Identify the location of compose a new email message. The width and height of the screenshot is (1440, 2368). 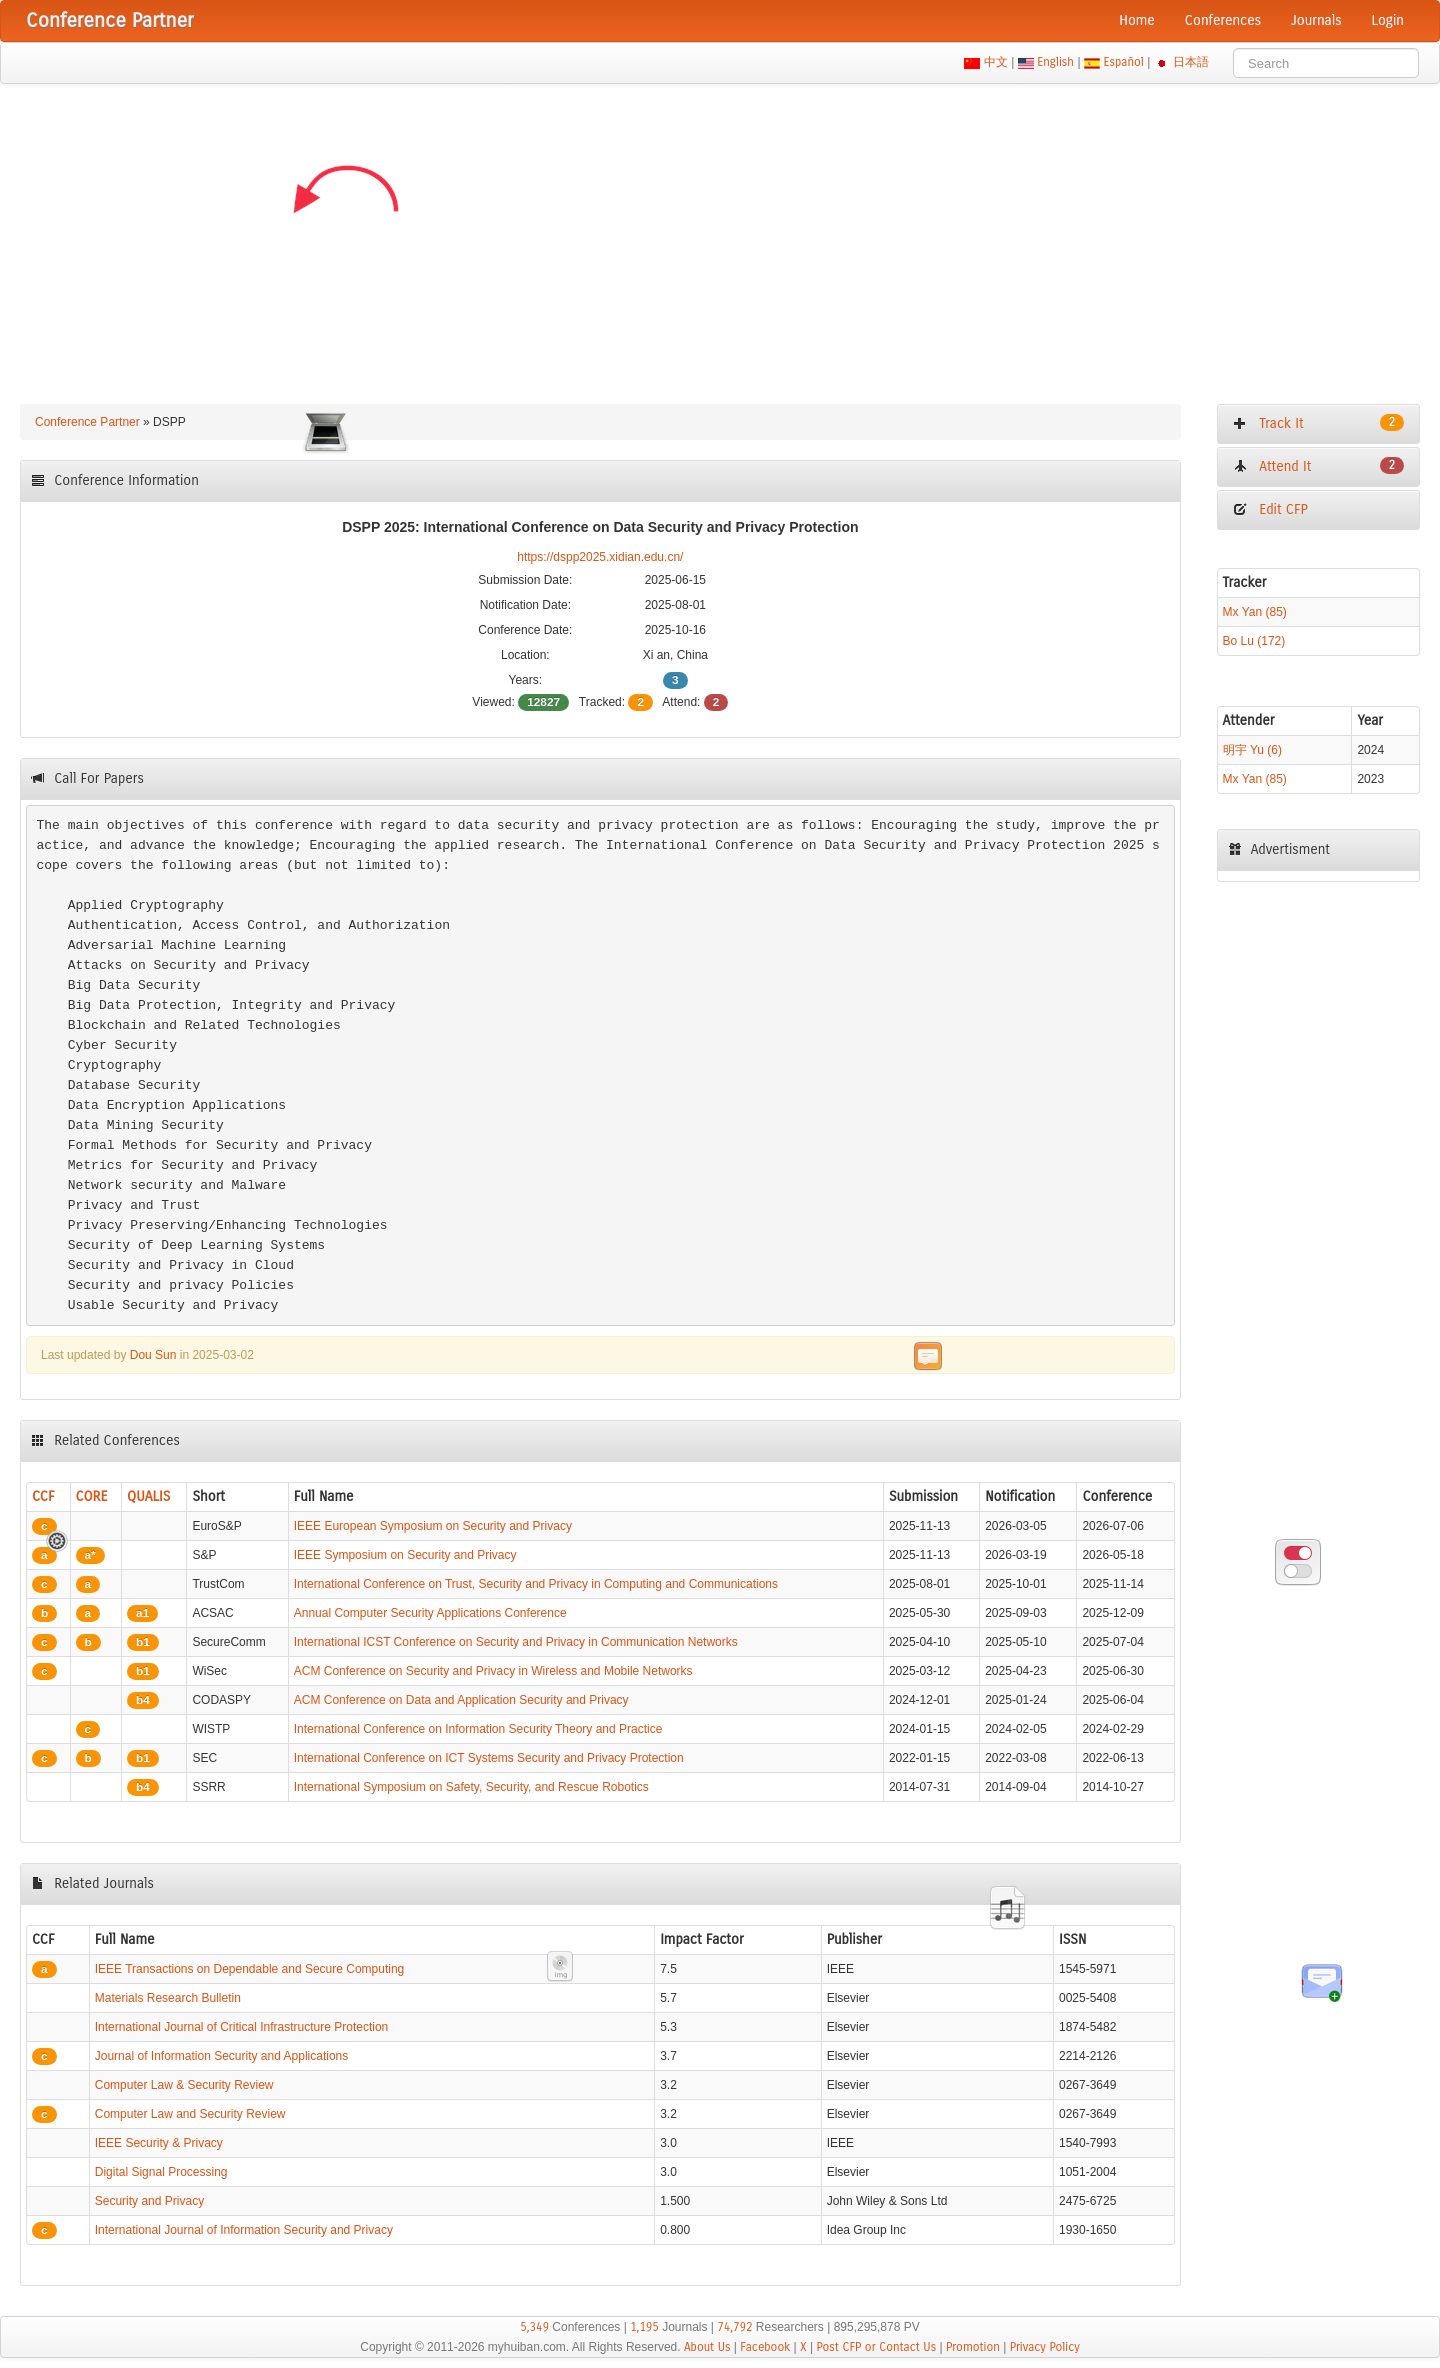
(1322, 1981).